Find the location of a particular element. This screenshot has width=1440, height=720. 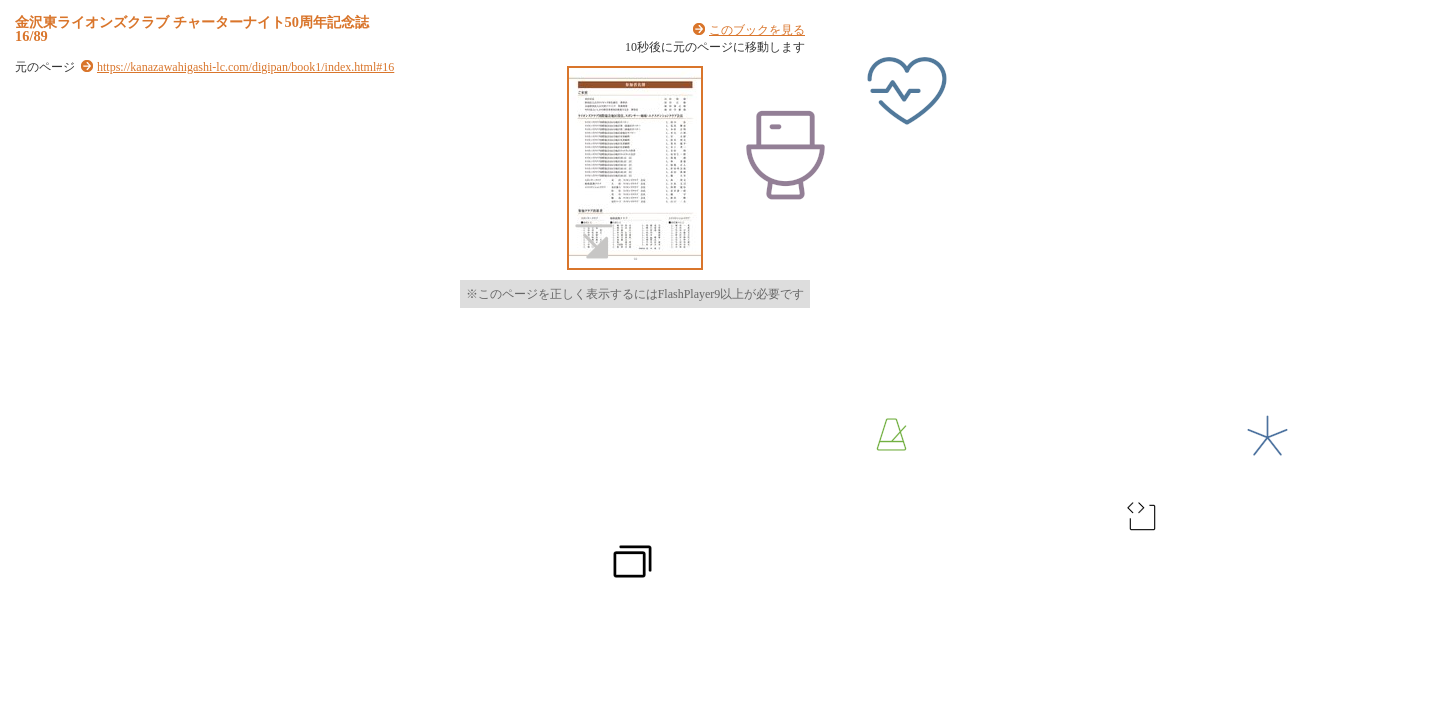

indicates a required field in a form is located at coordinates (1267, 437).